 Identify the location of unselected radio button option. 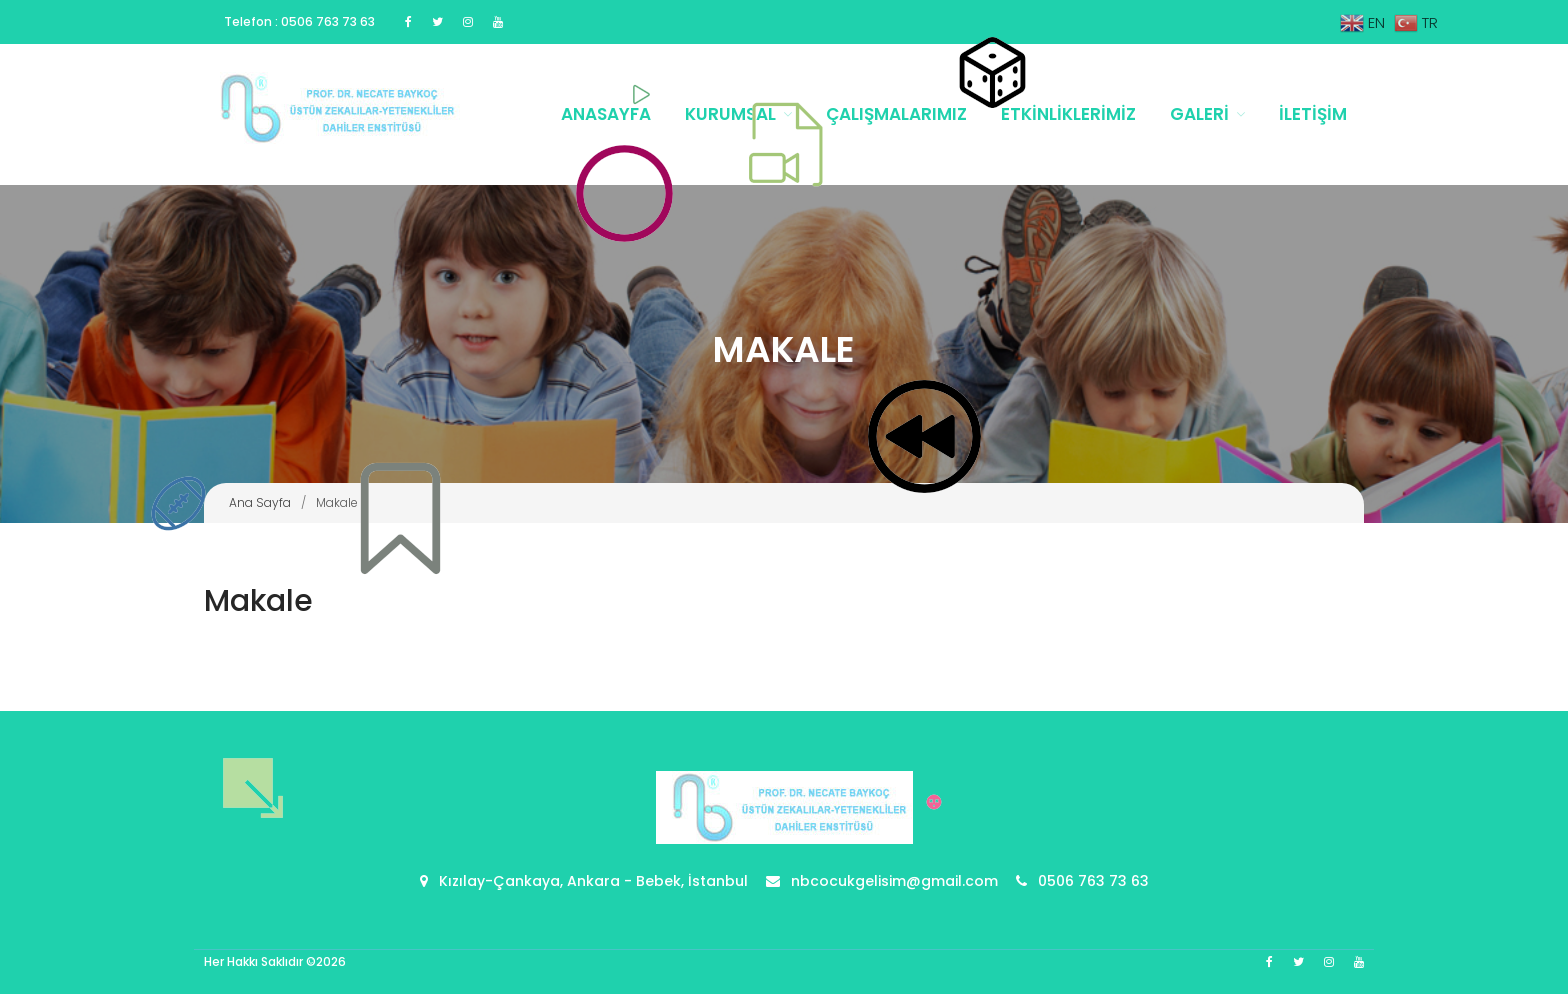
(624, 193).